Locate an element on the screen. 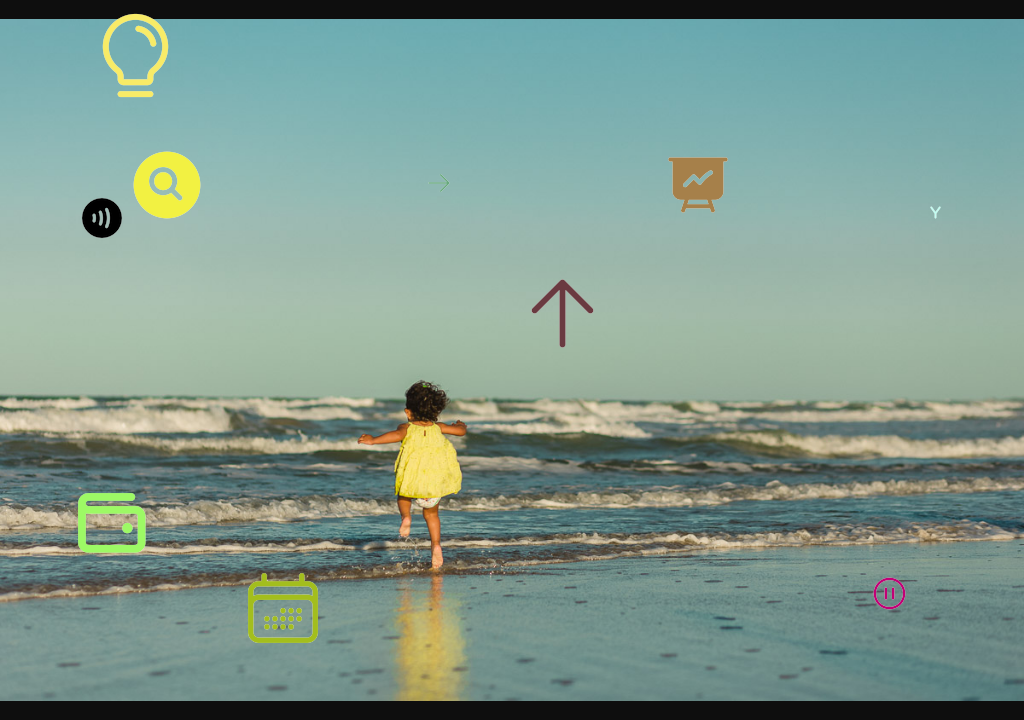  view tips or helpful suggestions is located at coordinates (135, 55).